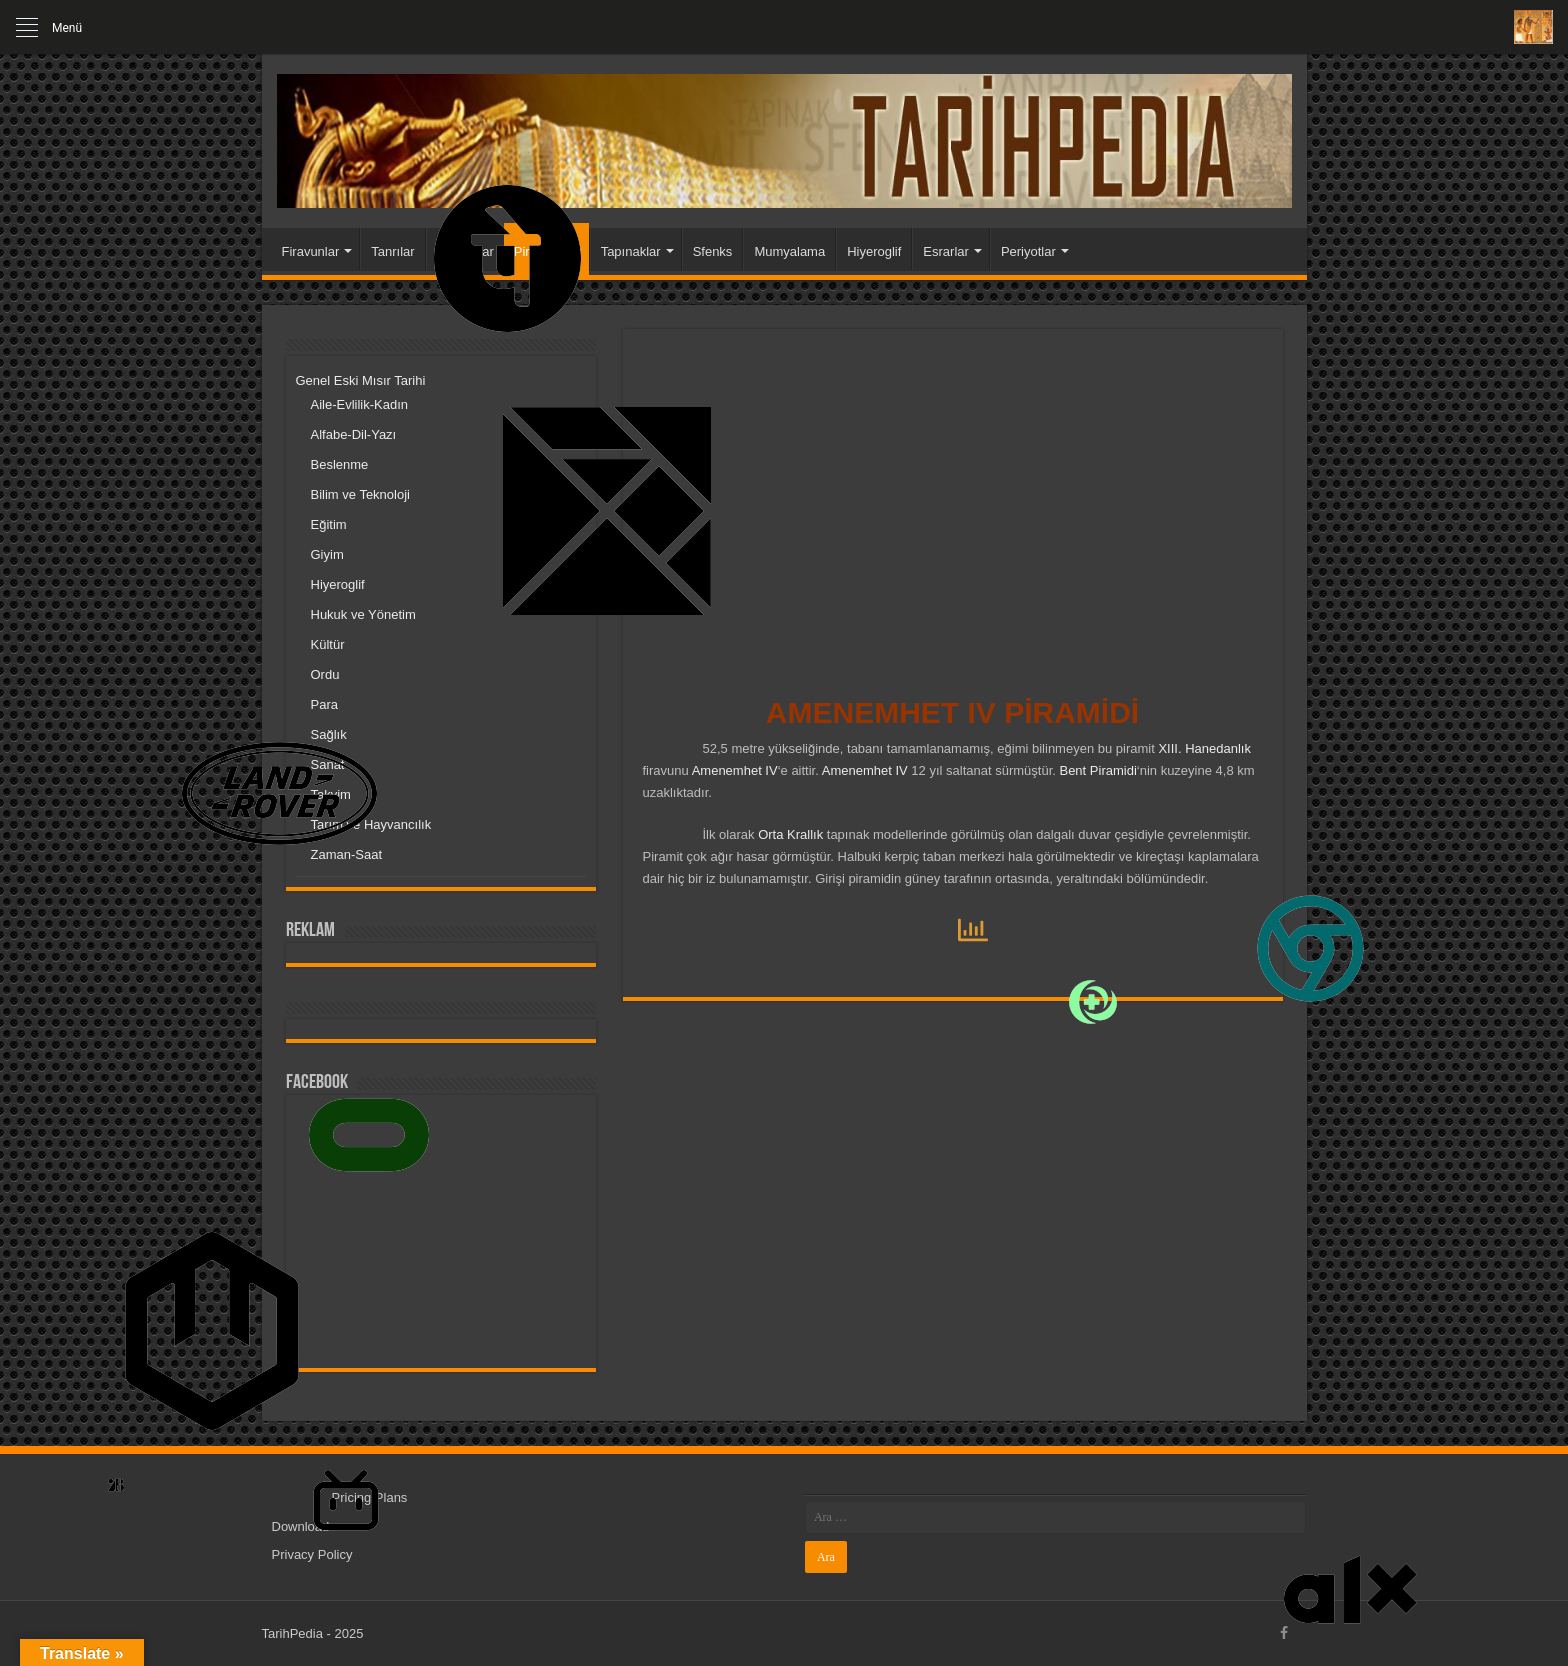  What do you see at coordinates (507, 258) in the screenshot?
I see `open PhonePe payment app` at bounding box center [507, 258].